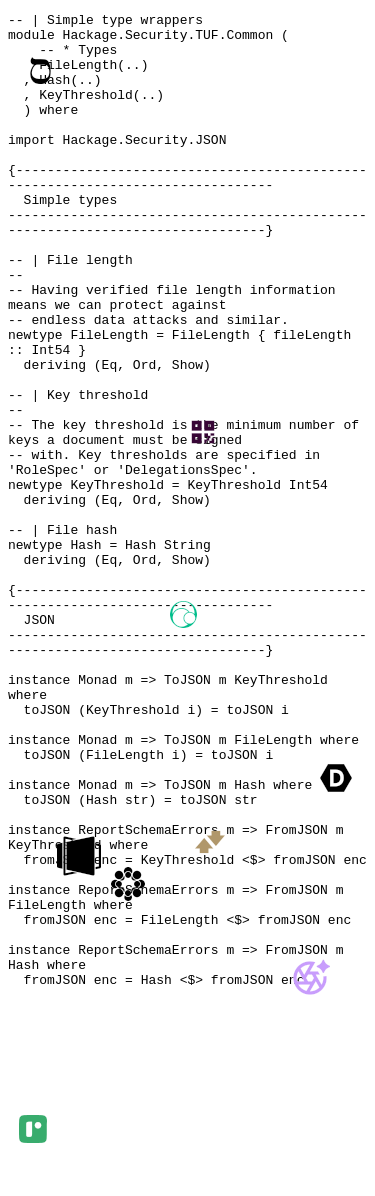  Describe the element at coordinates (128, 884) in the screenshot. I see `open source framework (OSF) logo` at that location.